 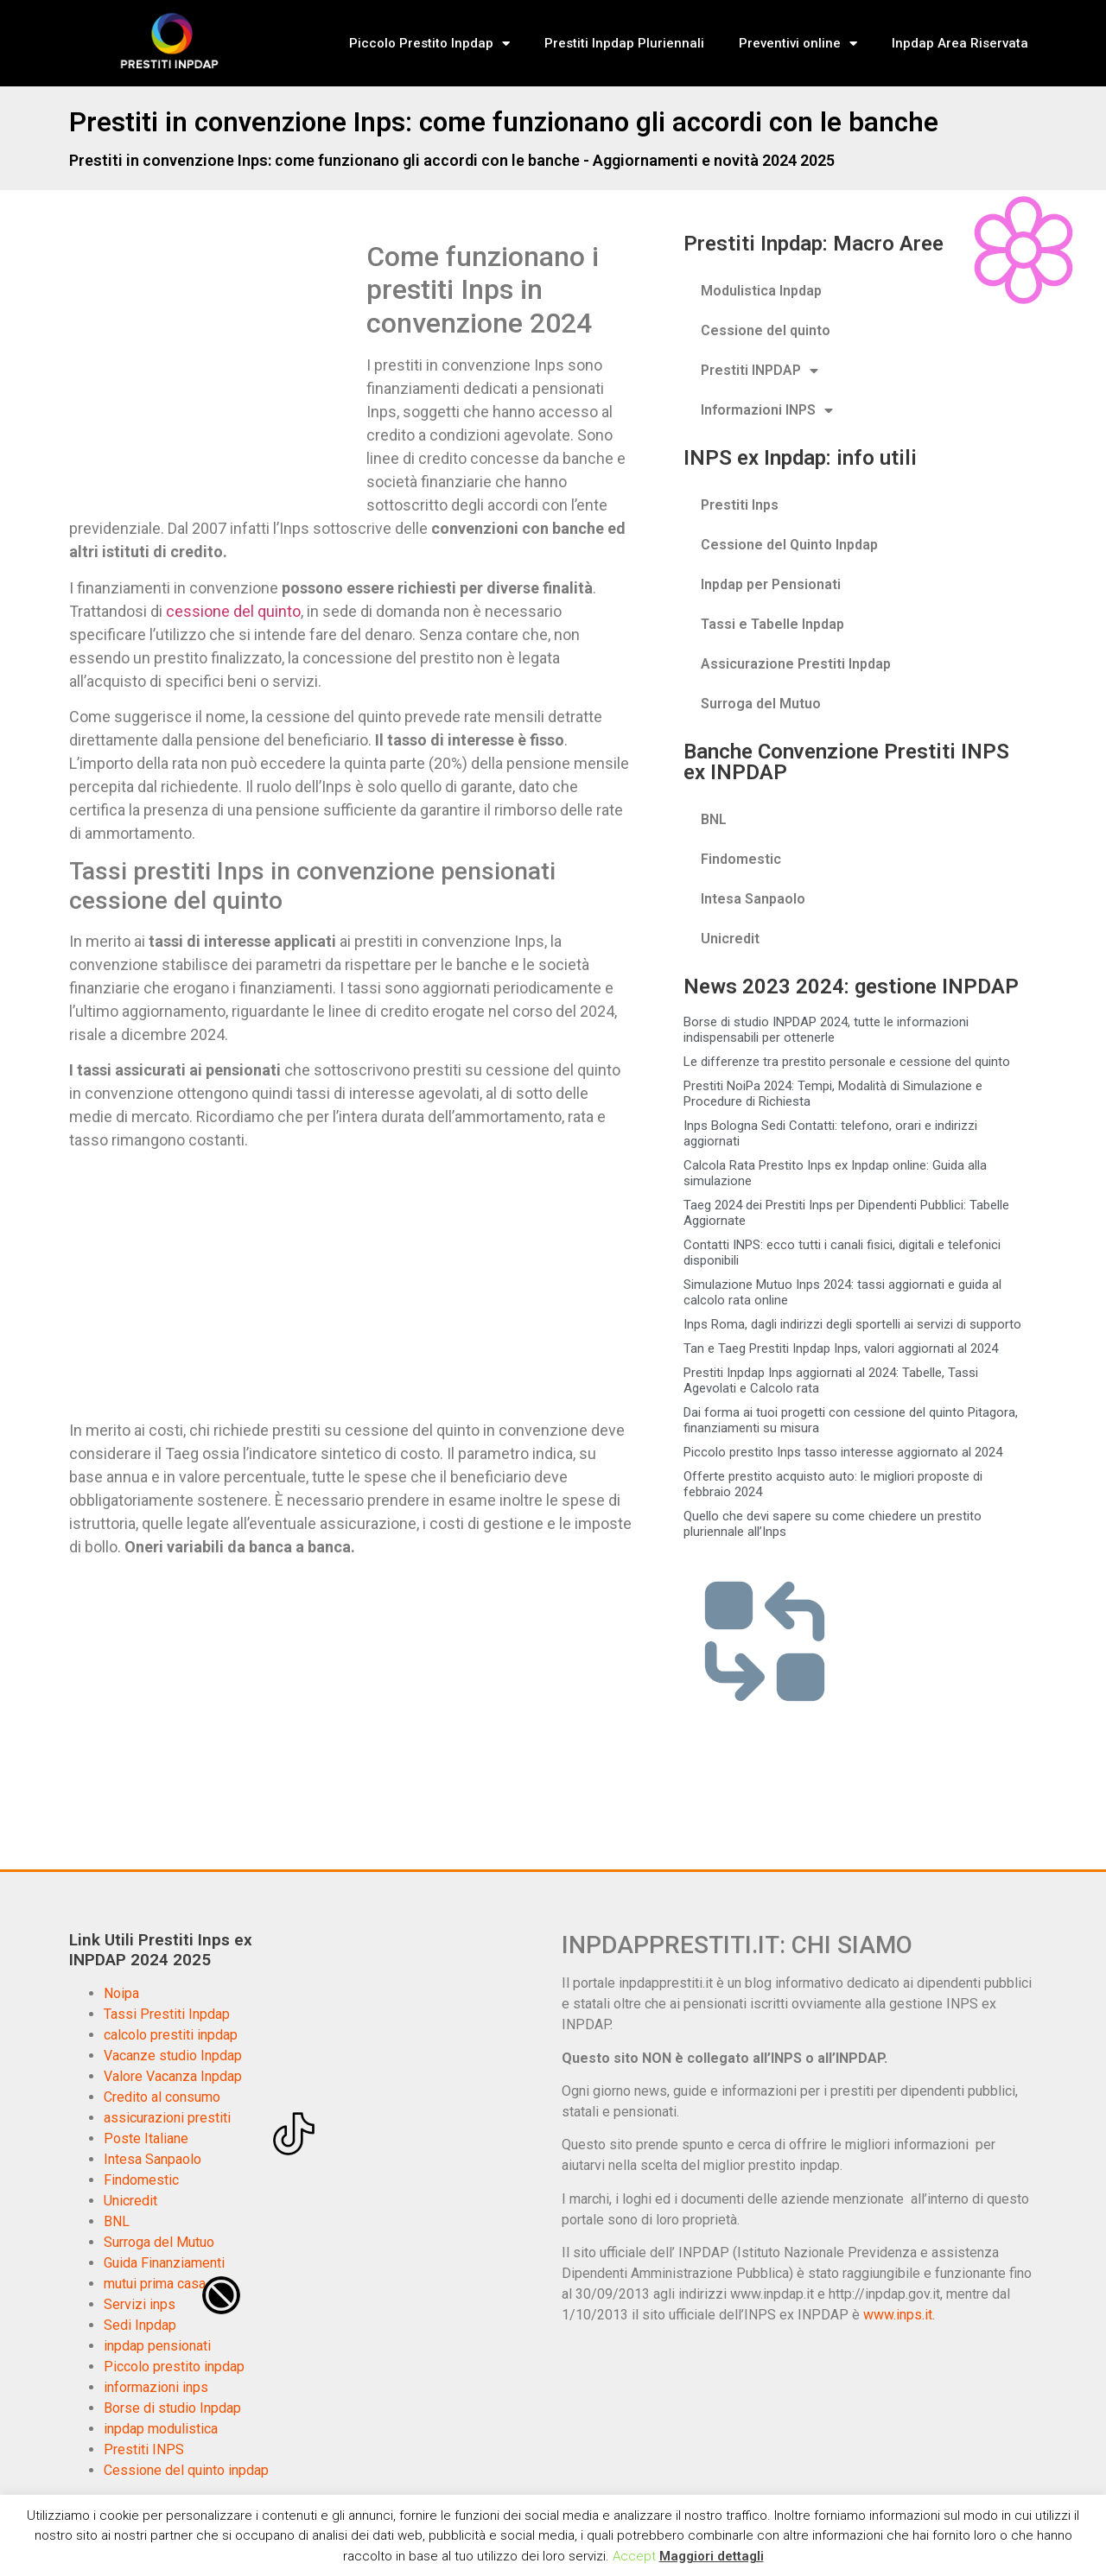 I want to click on view garden or plant-related content, so click(x=1023, y=250).